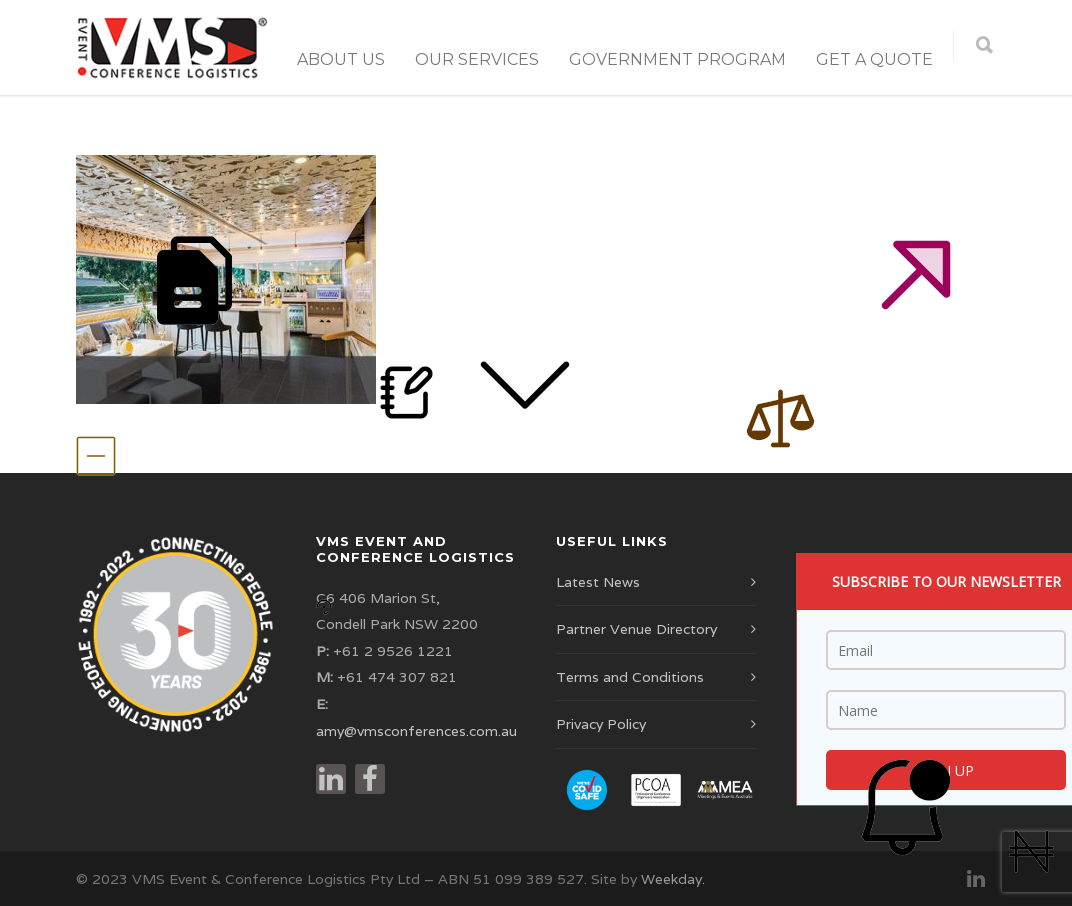 Image resolution: width=1072 pixels, height=906 pixels. Describe the element at coordinates (780, 418) in the screenshot. I see `compare items or options` at that location.